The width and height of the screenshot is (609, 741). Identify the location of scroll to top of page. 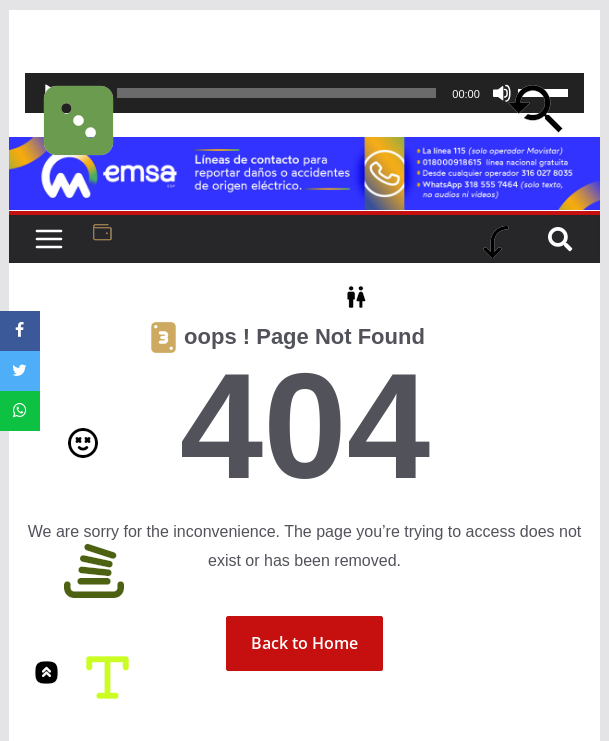
(46, 672).